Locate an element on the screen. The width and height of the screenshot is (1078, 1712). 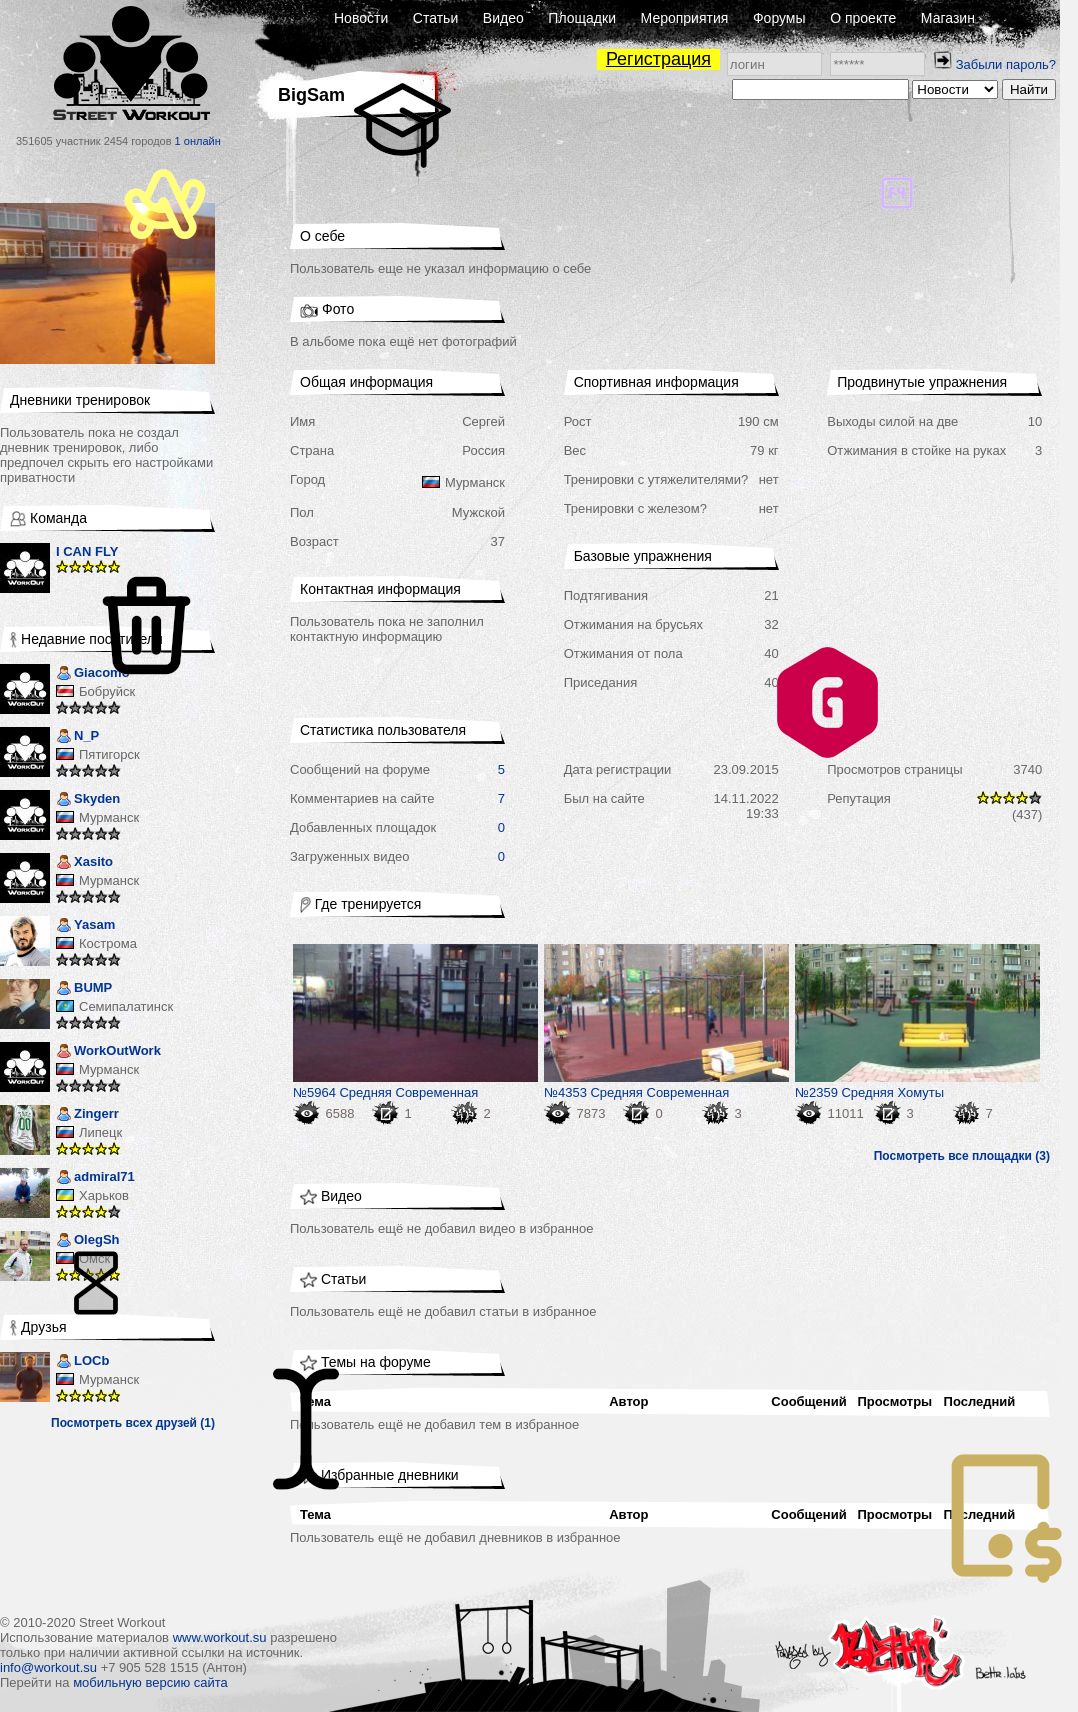
access tablet payment or billing settings is located at coordinates (1000, 1515).